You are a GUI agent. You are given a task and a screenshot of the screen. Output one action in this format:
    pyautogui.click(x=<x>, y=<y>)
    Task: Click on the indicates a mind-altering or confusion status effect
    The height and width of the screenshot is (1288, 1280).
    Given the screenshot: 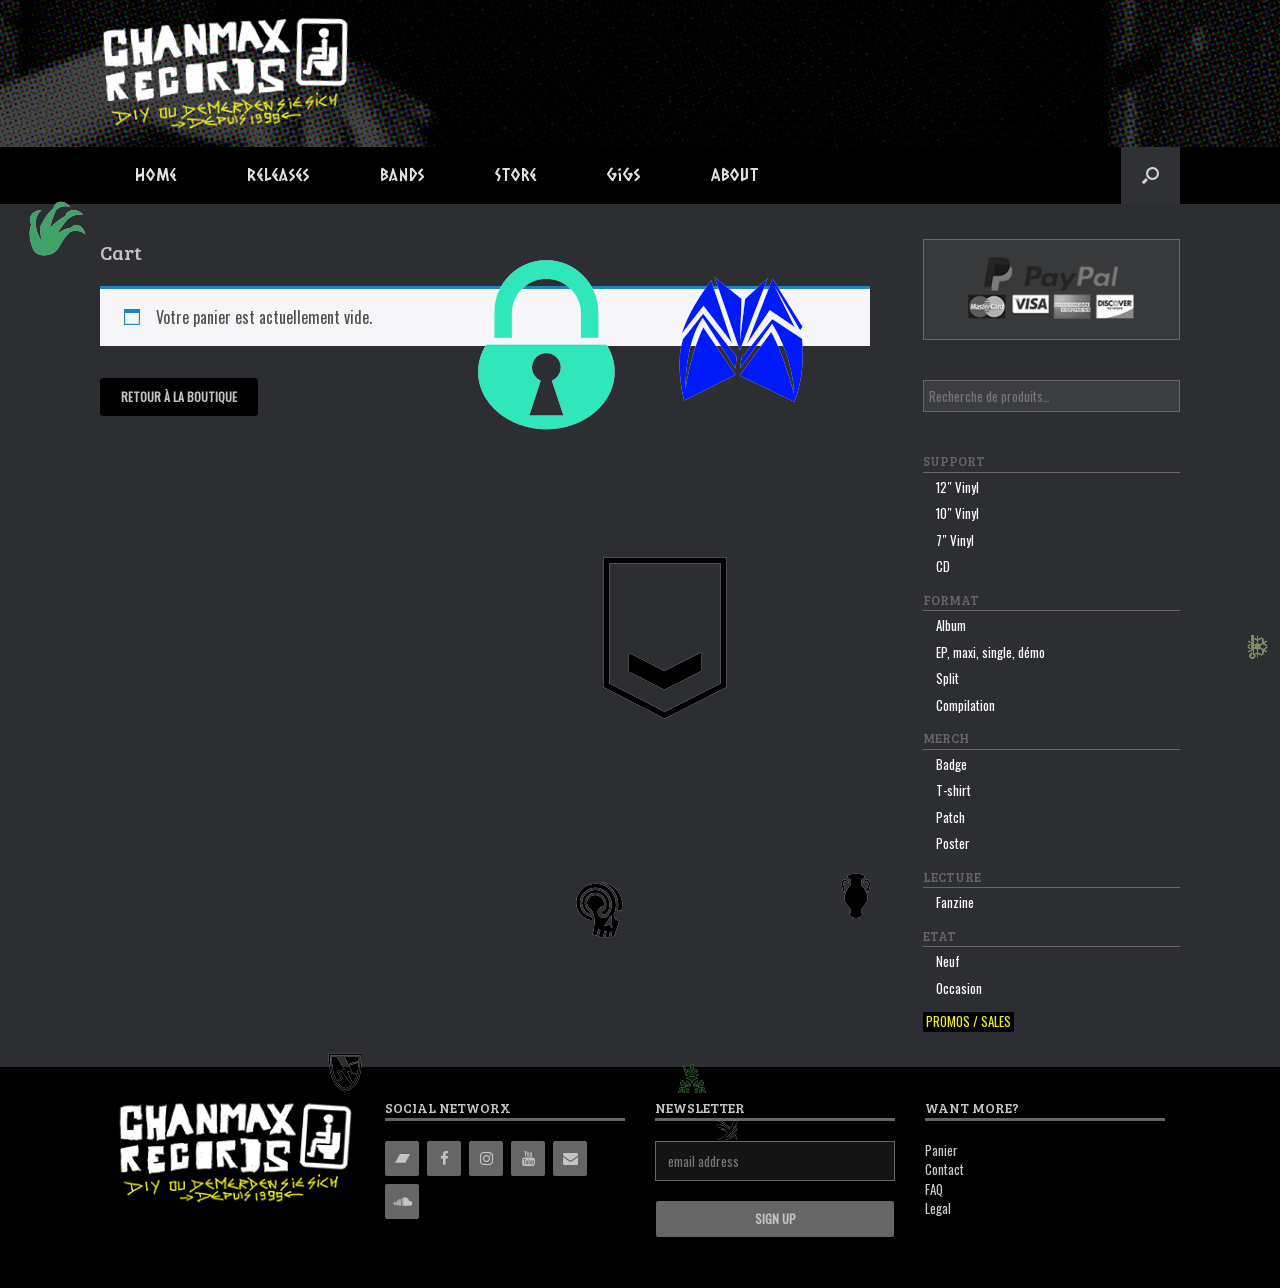 What is the action you would take?
    pyautogui.click(x=600, y=910)
    